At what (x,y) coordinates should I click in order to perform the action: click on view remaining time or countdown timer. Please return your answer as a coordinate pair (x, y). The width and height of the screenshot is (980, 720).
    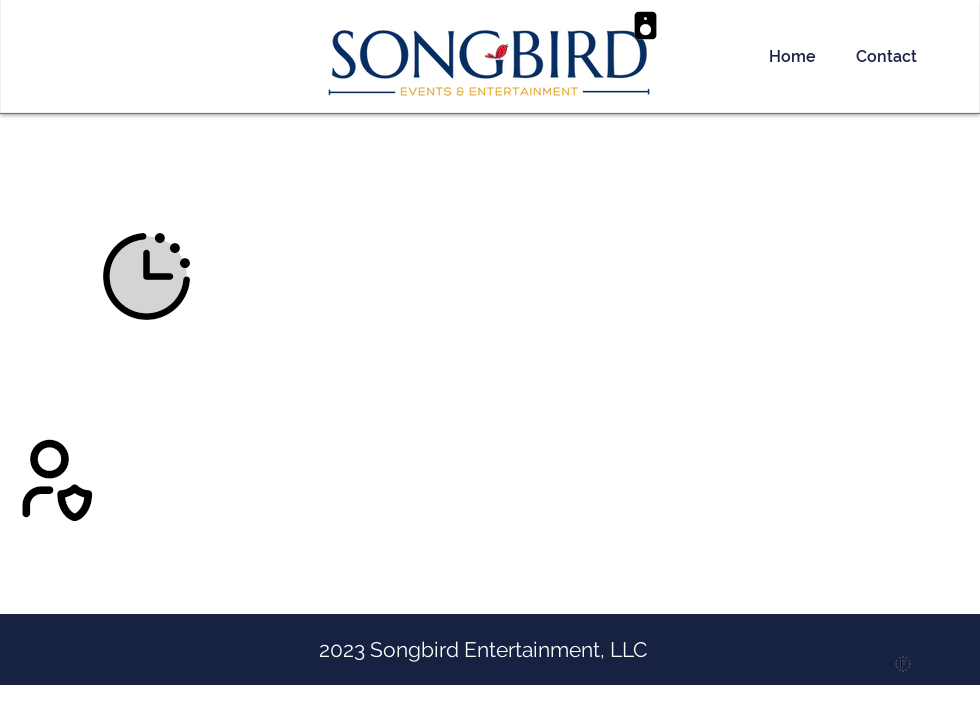
    Looking at the image, I should click on (146, 276).